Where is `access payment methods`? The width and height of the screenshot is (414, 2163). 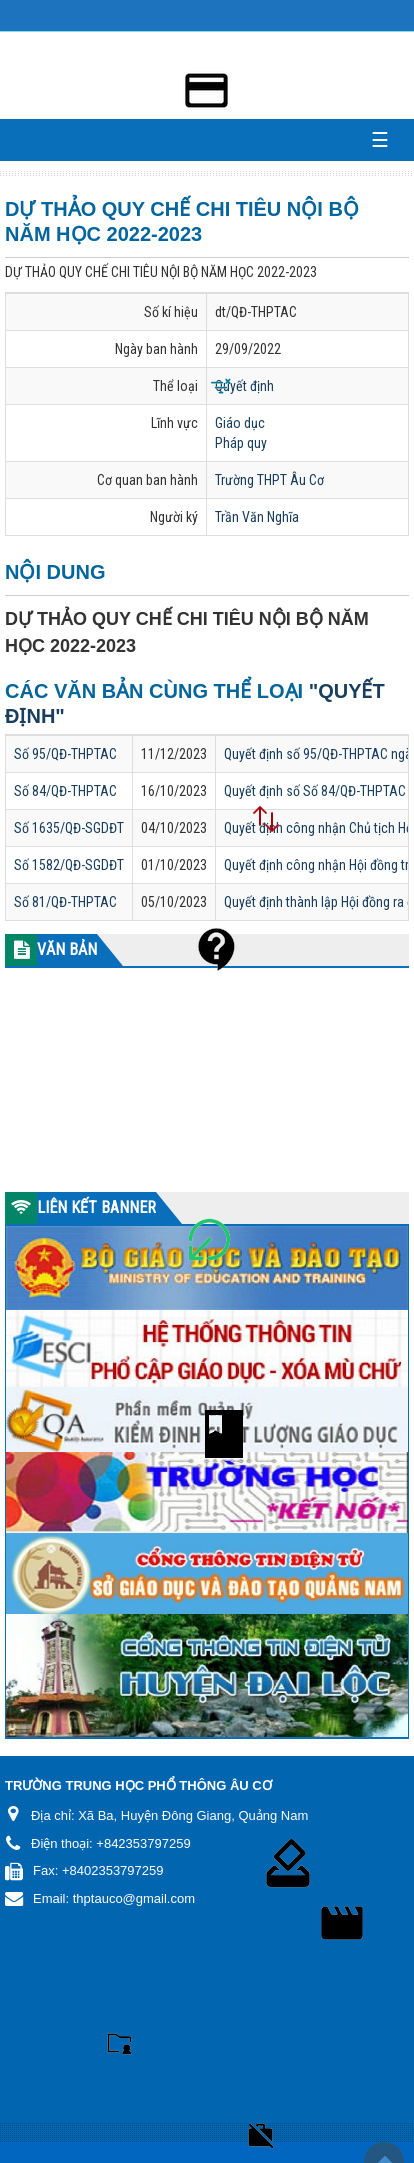
access payment methods is located at coordinates (206, 90).